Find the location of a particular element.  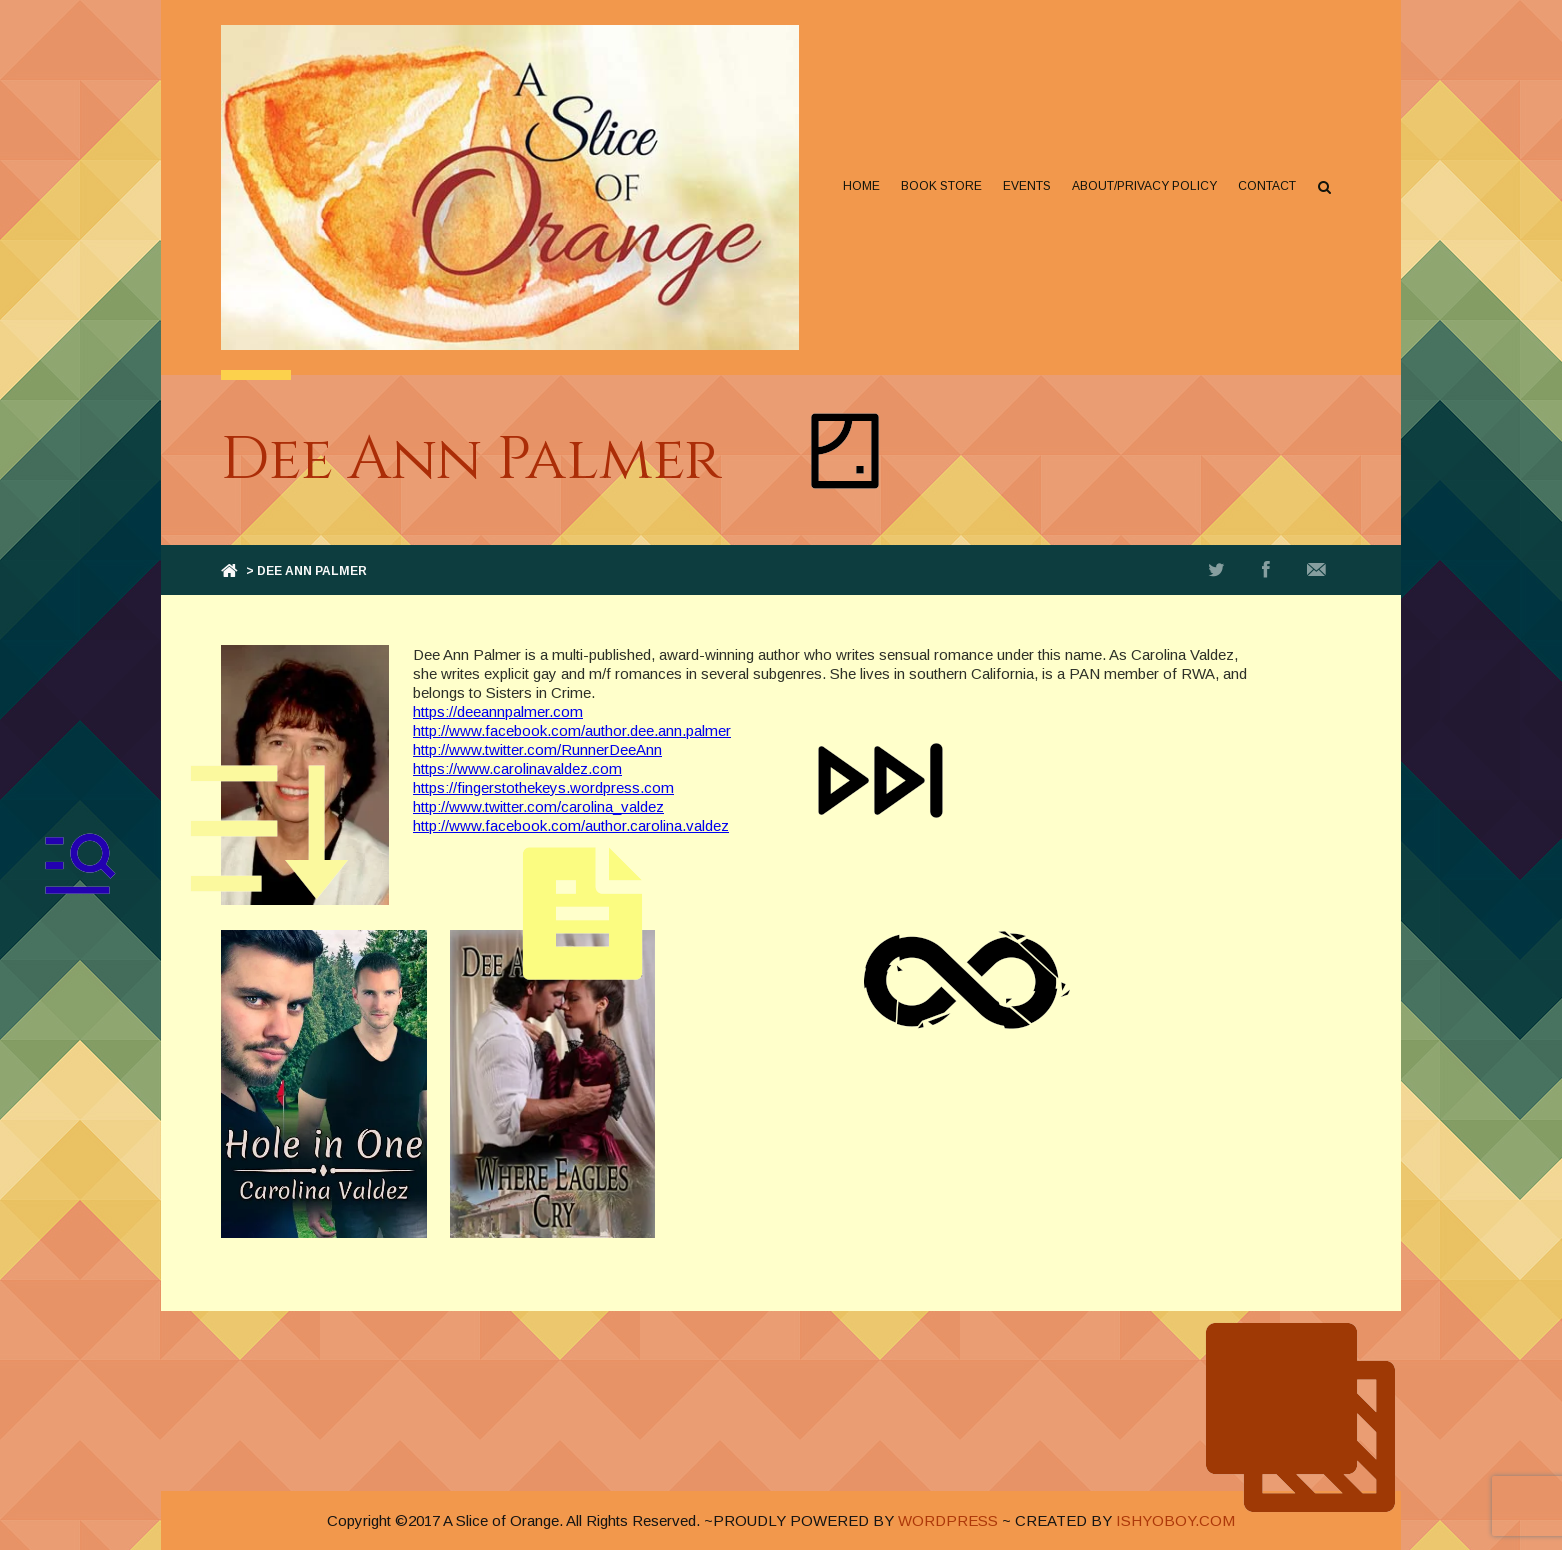

skip to the end of the current track is located at coordinates (880, 780).